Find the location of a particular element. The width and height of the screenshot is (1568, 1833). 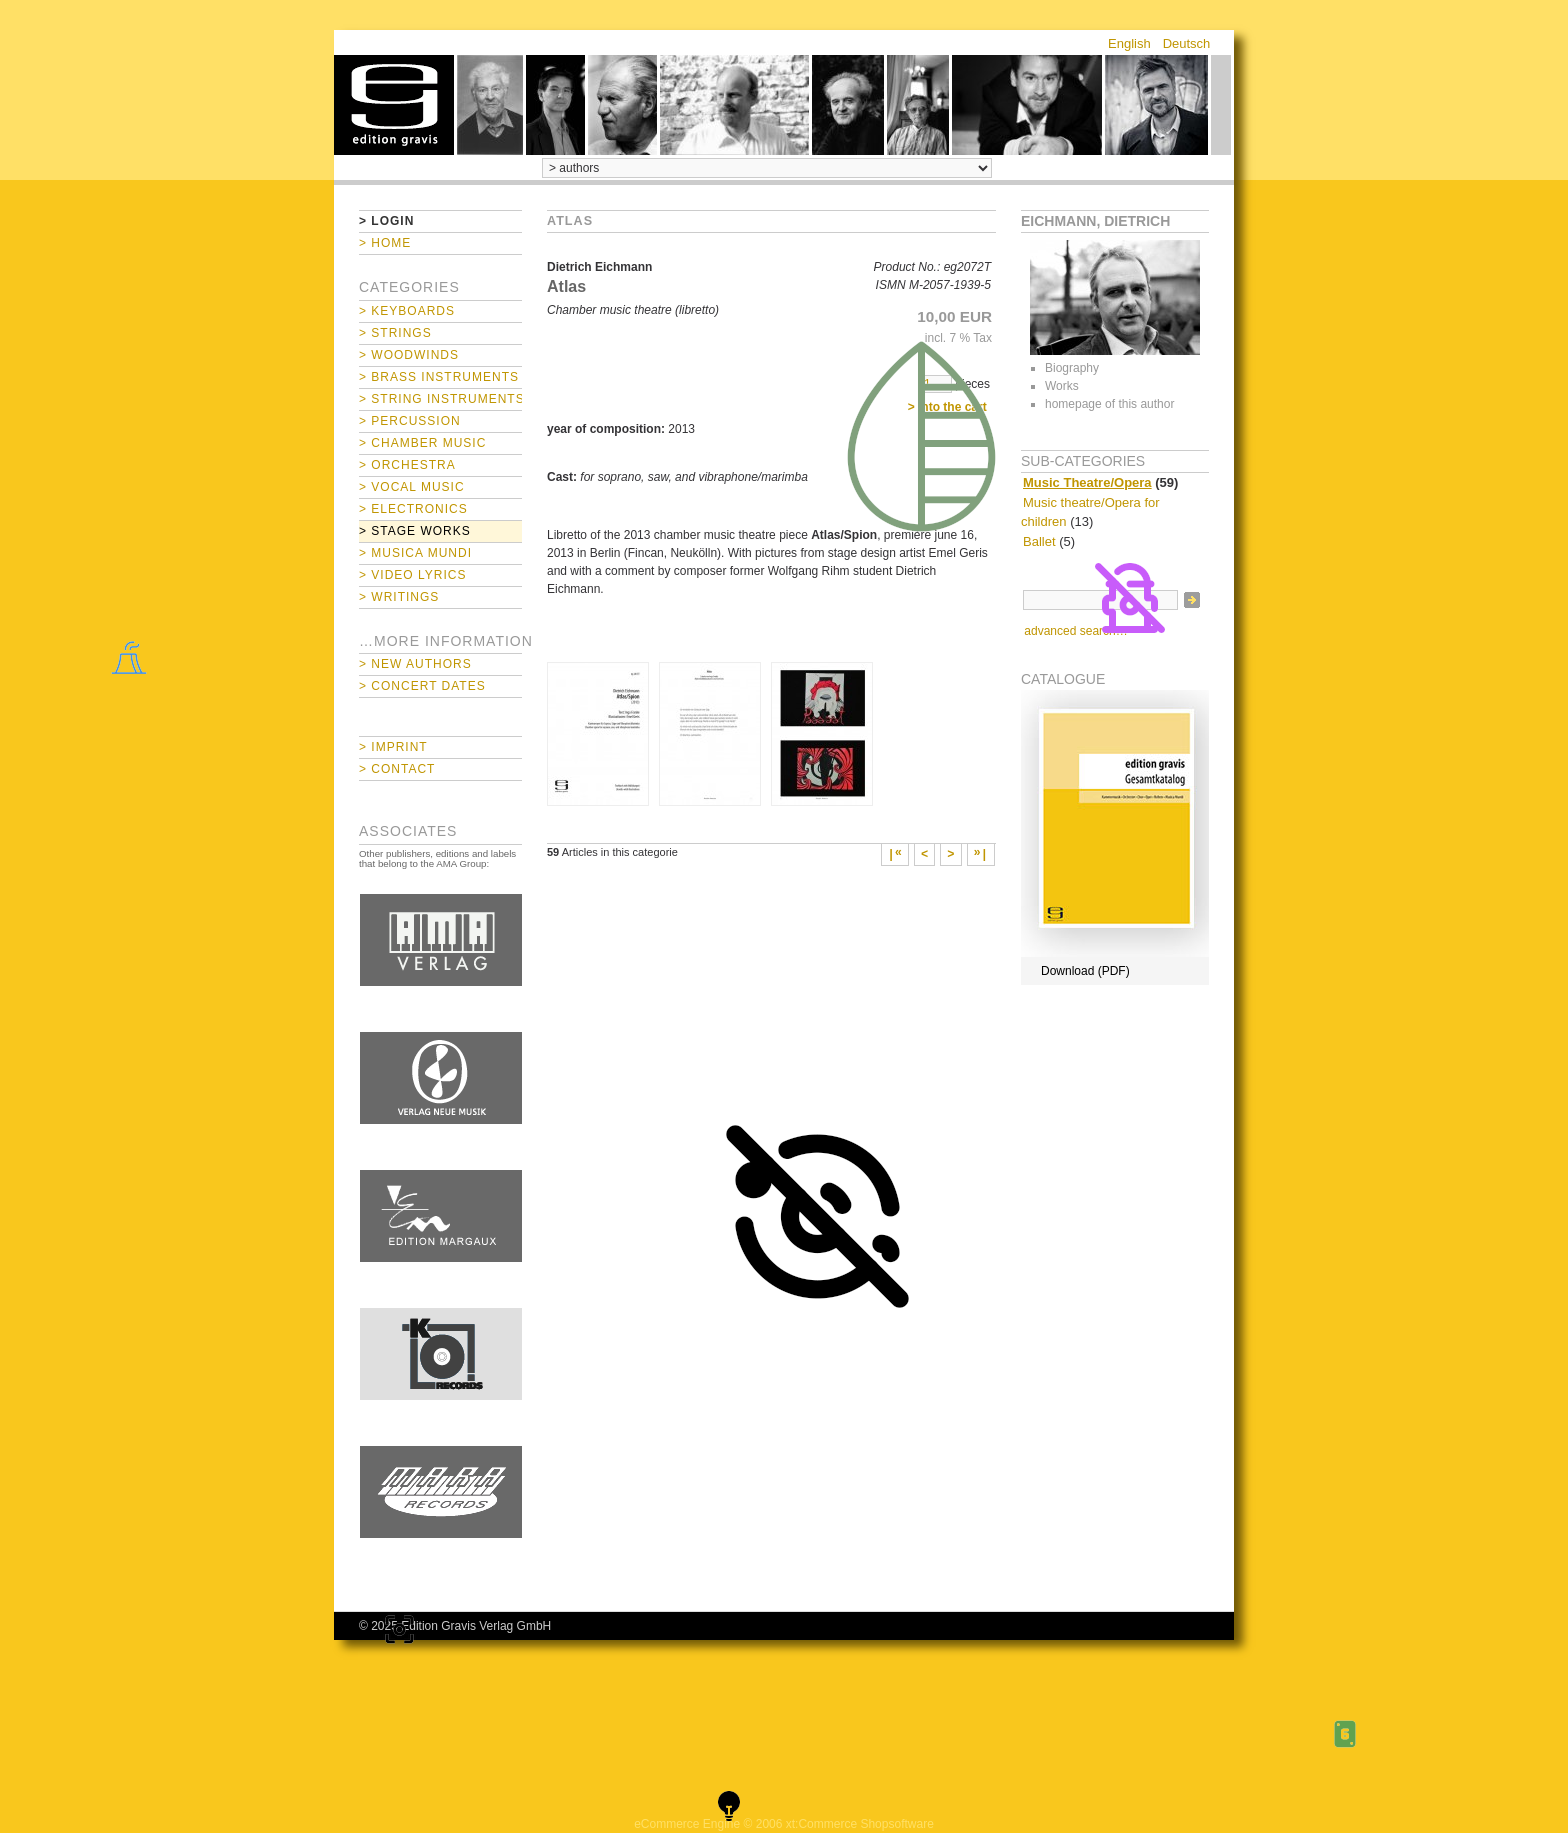

disable analytics tracking is located at coordinates (817, 1216).